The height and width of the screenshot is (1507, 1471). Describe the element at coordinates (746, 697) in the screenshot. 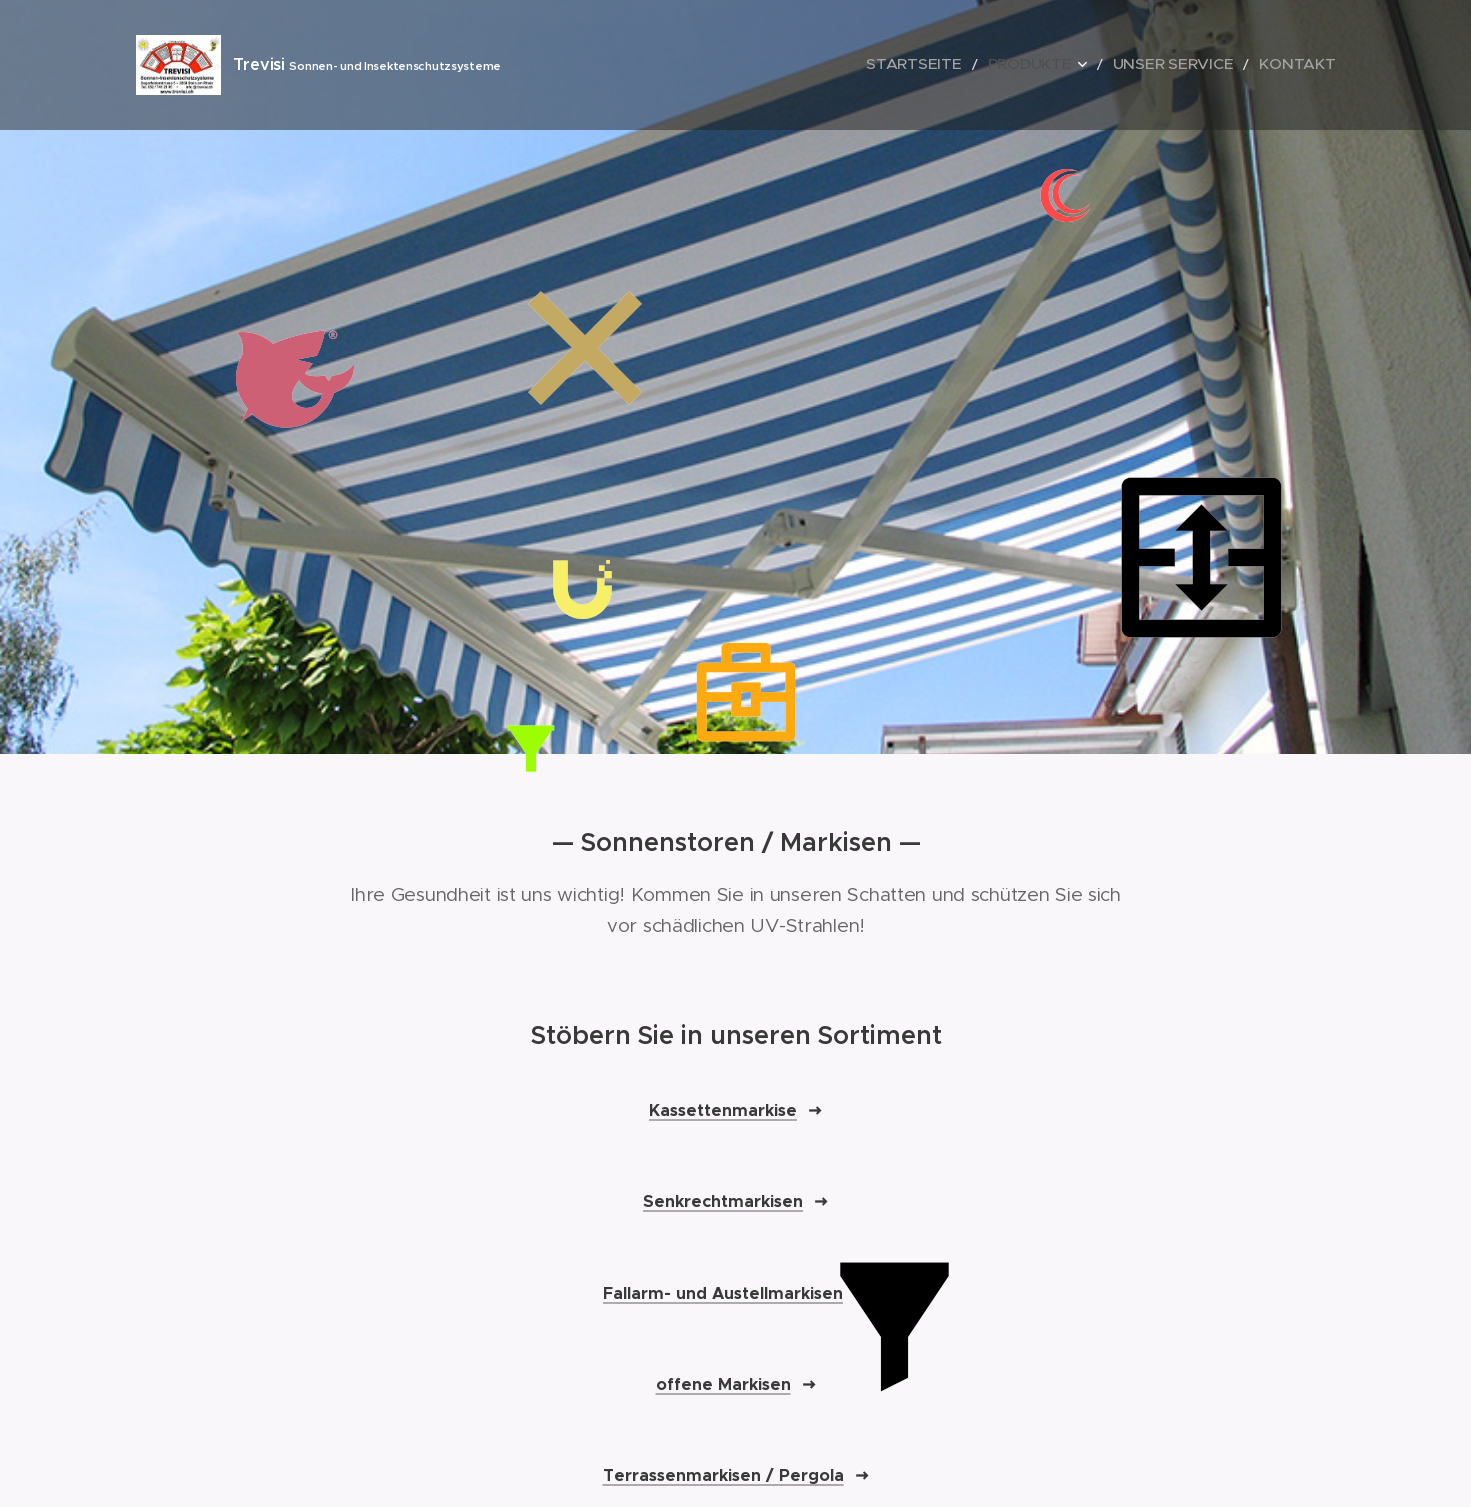

I see `access work or business documents` at that location.